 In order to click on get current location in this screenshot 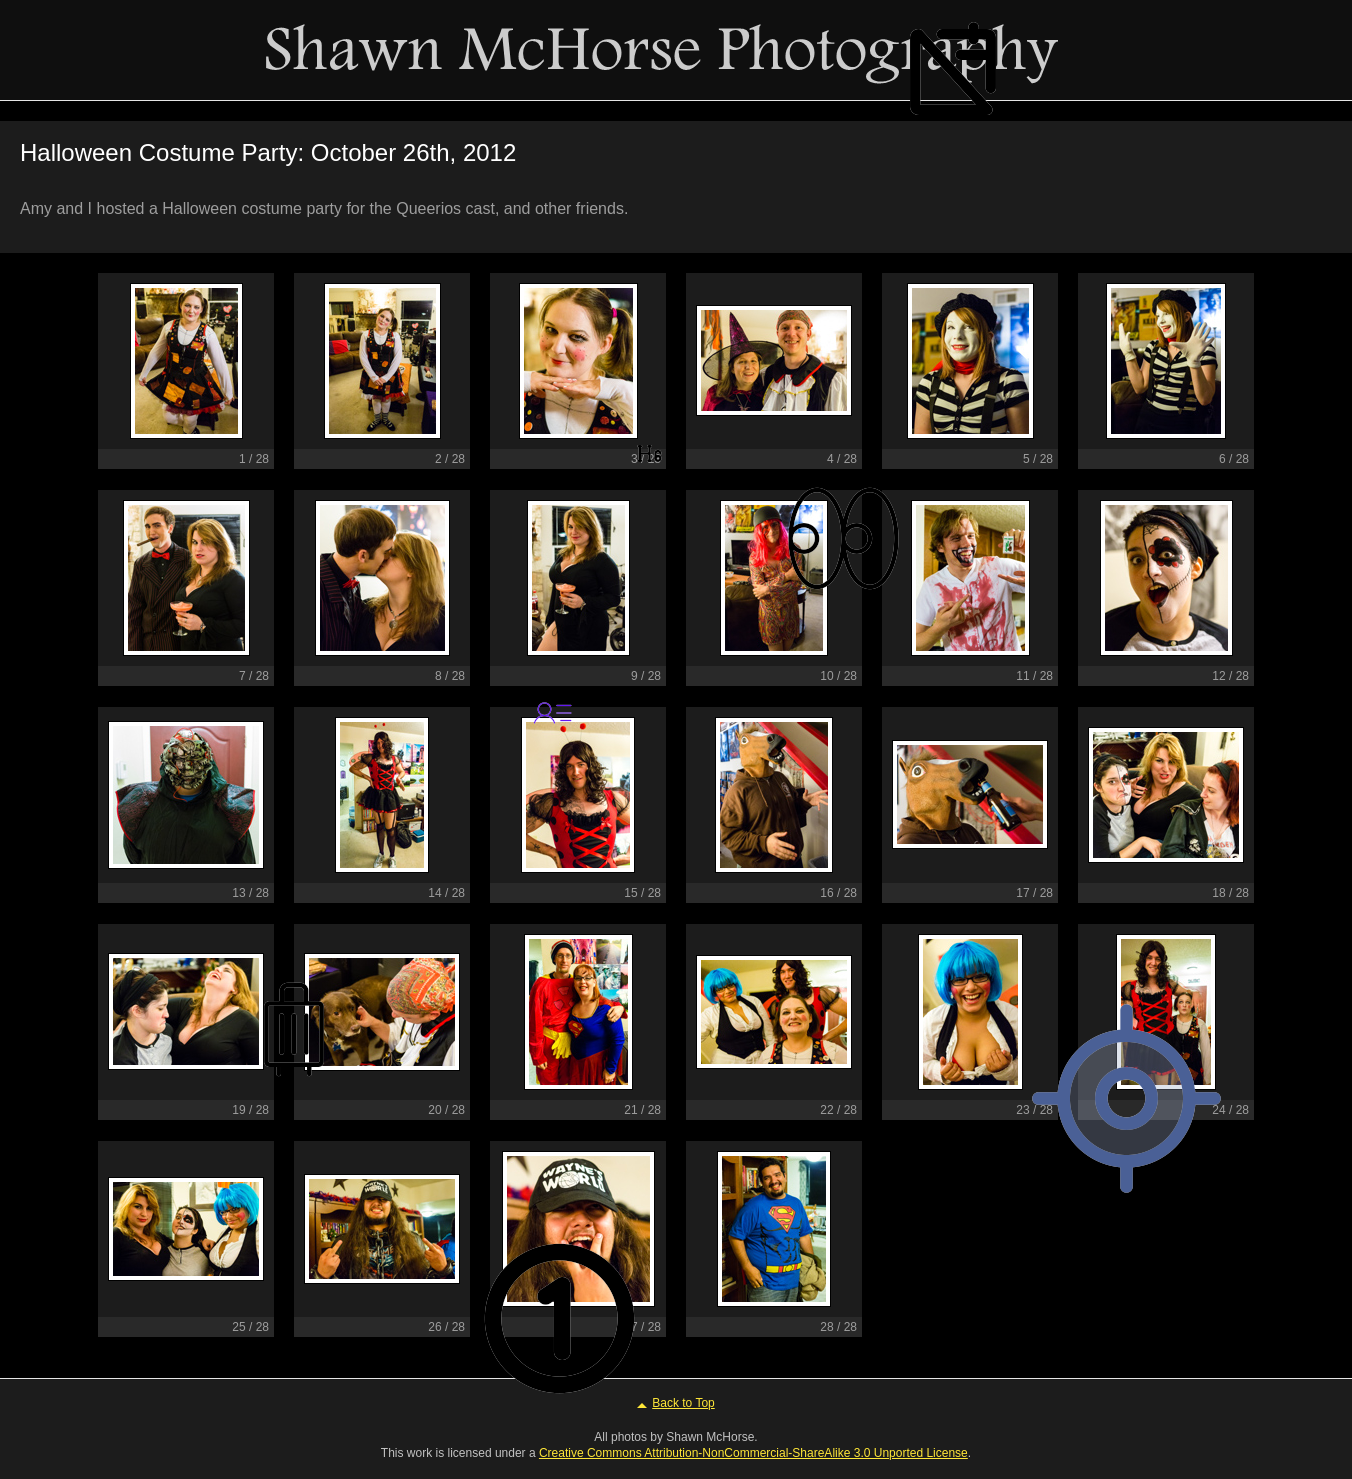, I will do `click(1126, 1098)`.